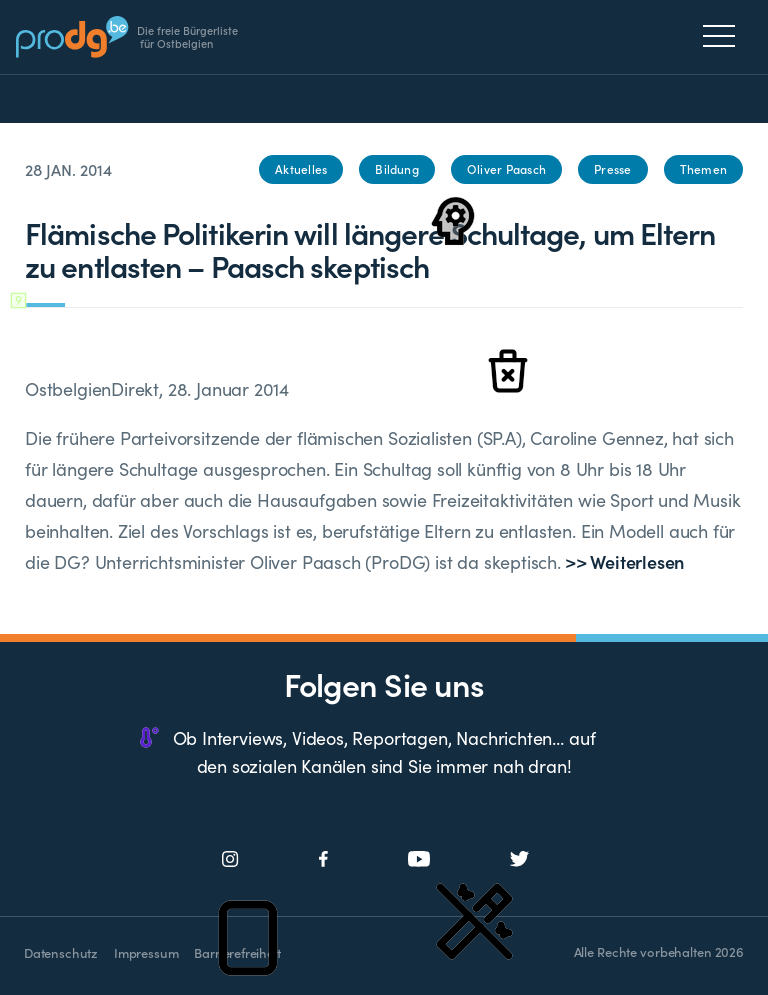  Describe the element at coordinates (148, 737) in the screenshot. I see `indicates high temperature reading` at that location.